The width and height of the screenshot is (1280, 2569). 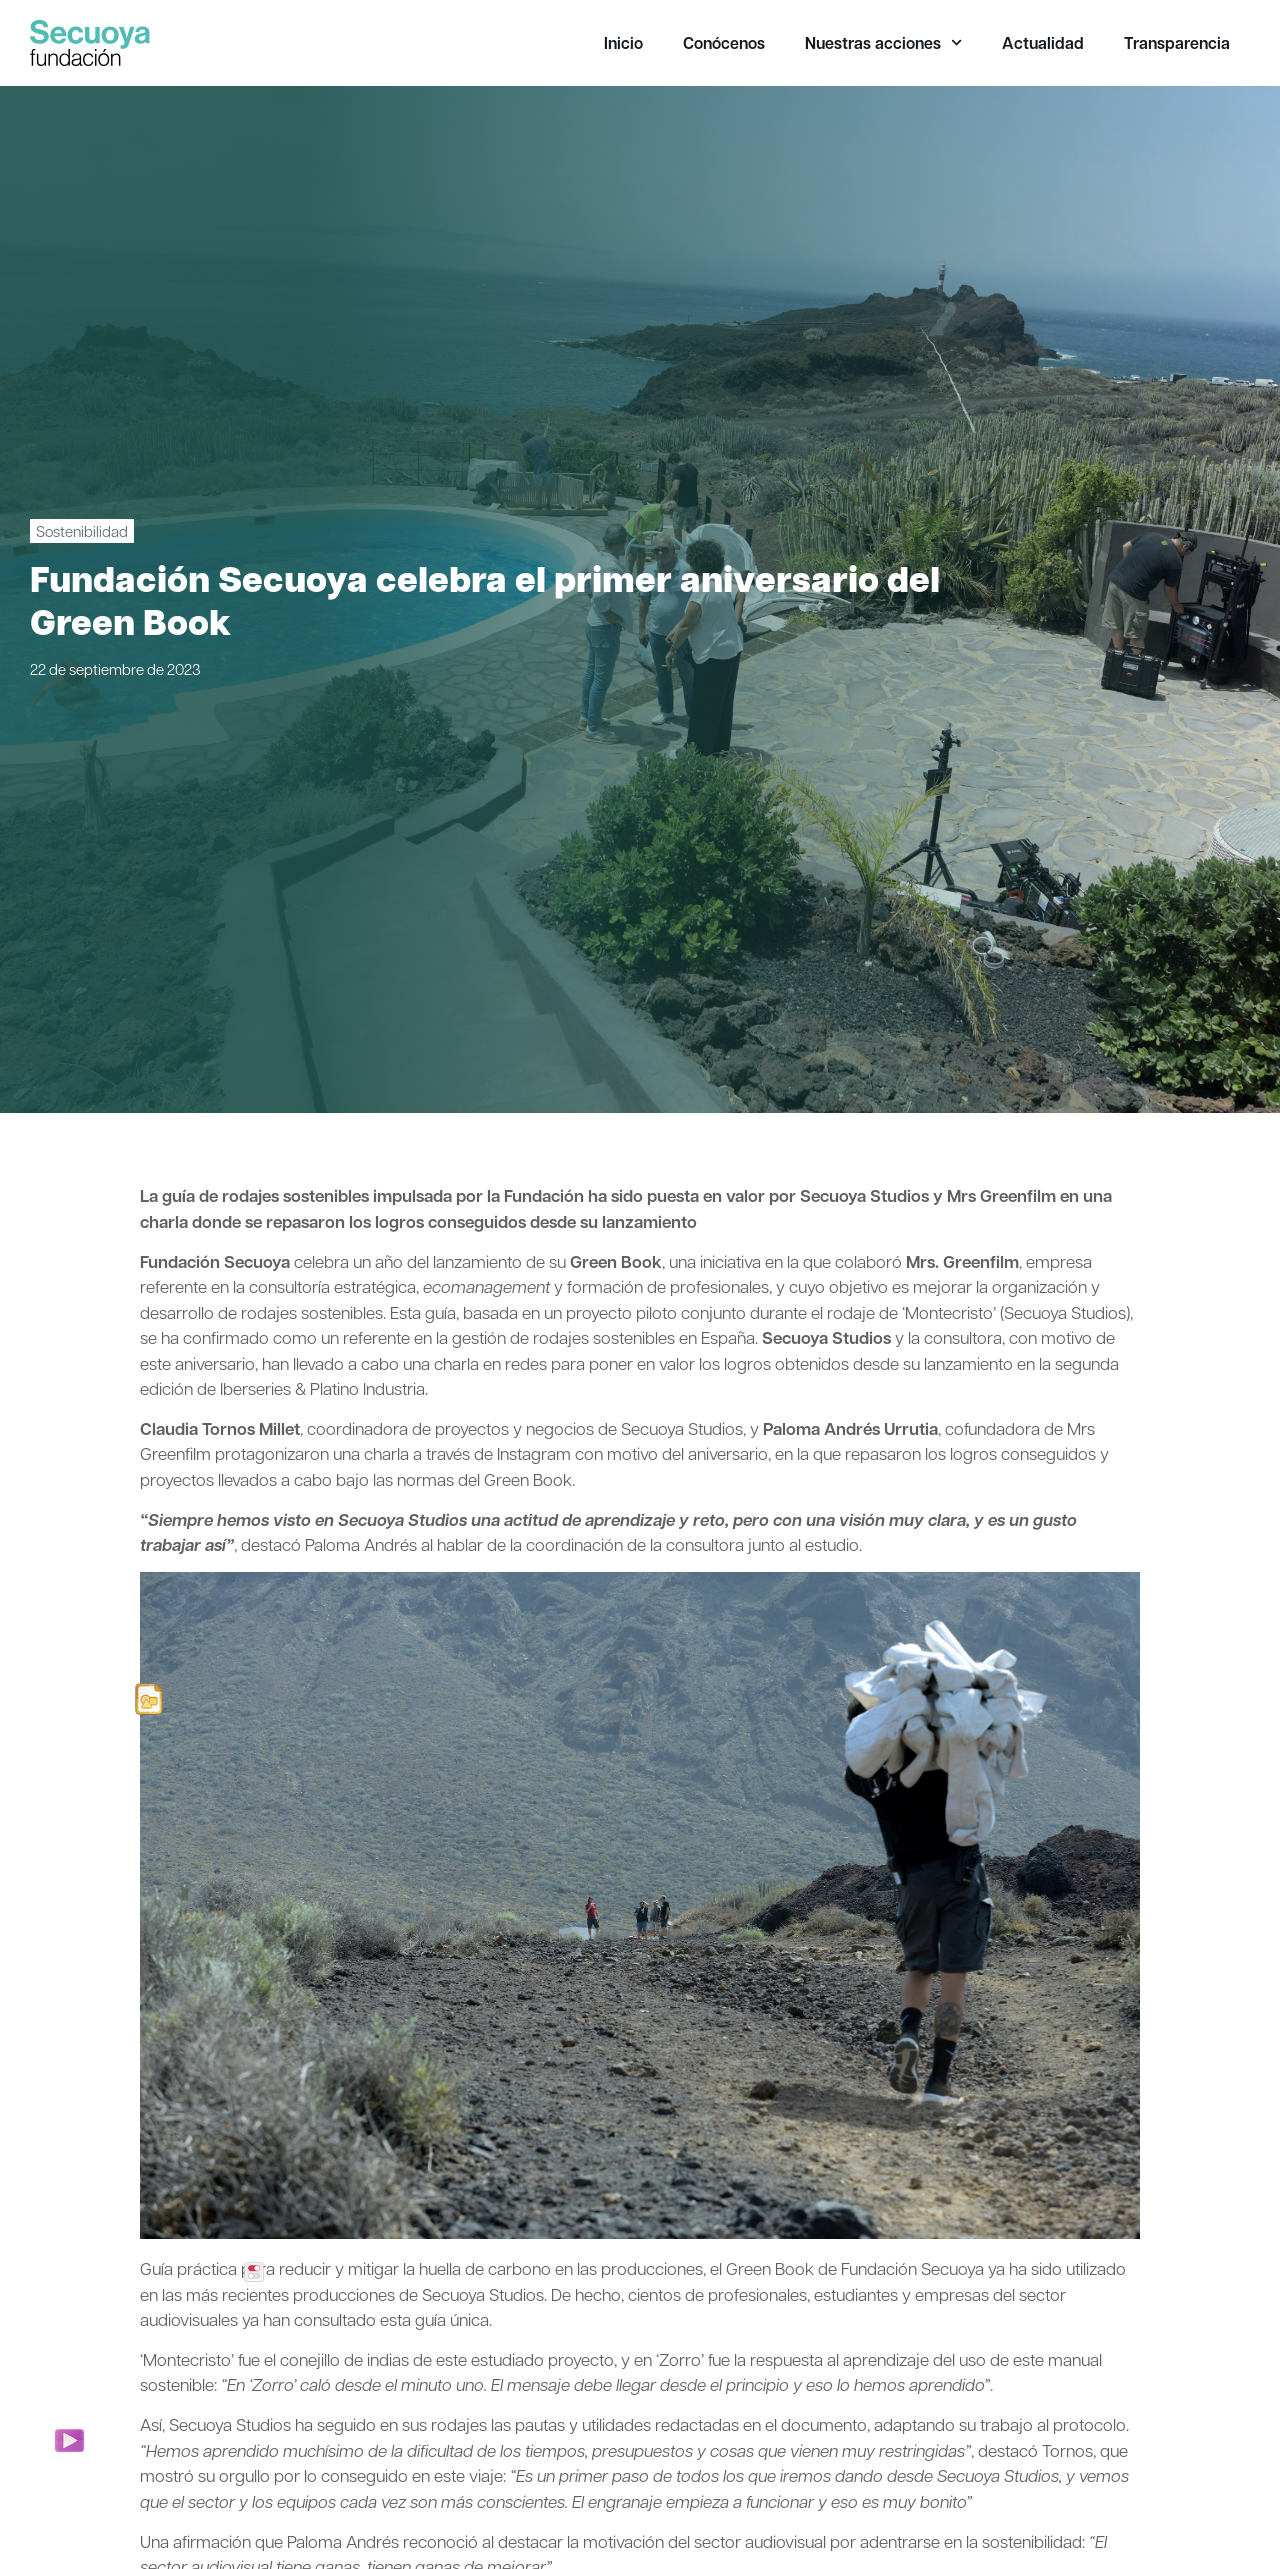 What do you see at coordinates (254, 2272) in the screenshot?
I see `open system settings or preferences` at bounding box center [254, 2272].